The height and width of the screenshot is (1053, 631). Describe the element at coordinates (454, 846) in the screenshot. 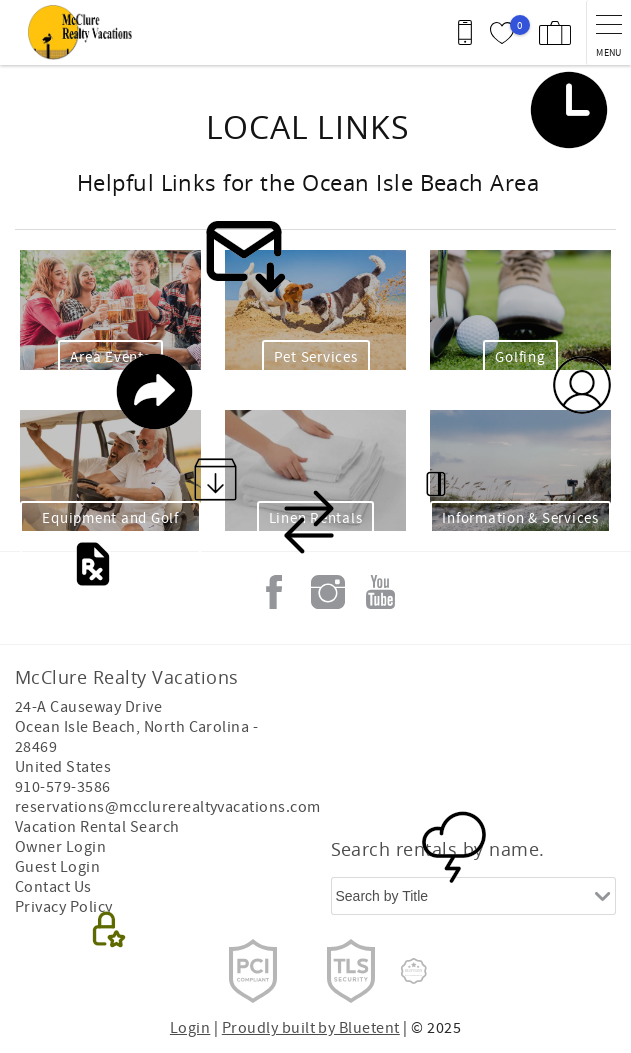

I see `indicates thunderstorm or severe weather conditions` at that location.